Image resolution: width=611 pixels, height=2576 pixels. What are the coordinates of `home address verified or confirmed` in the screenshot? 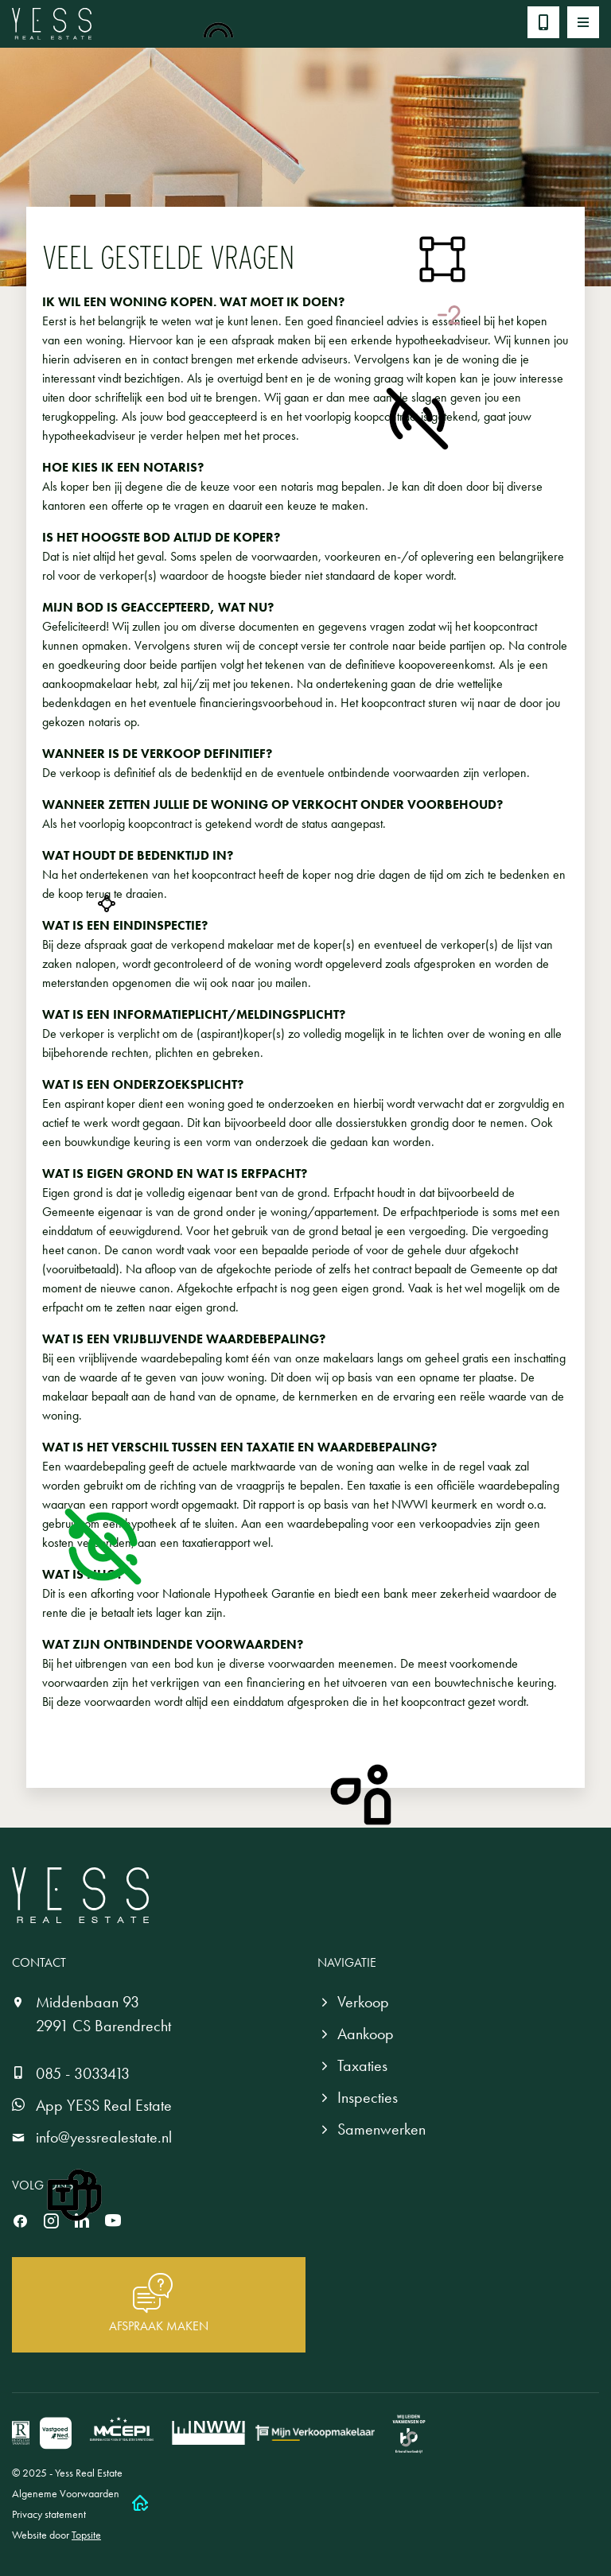 It's located at (140, 2503).